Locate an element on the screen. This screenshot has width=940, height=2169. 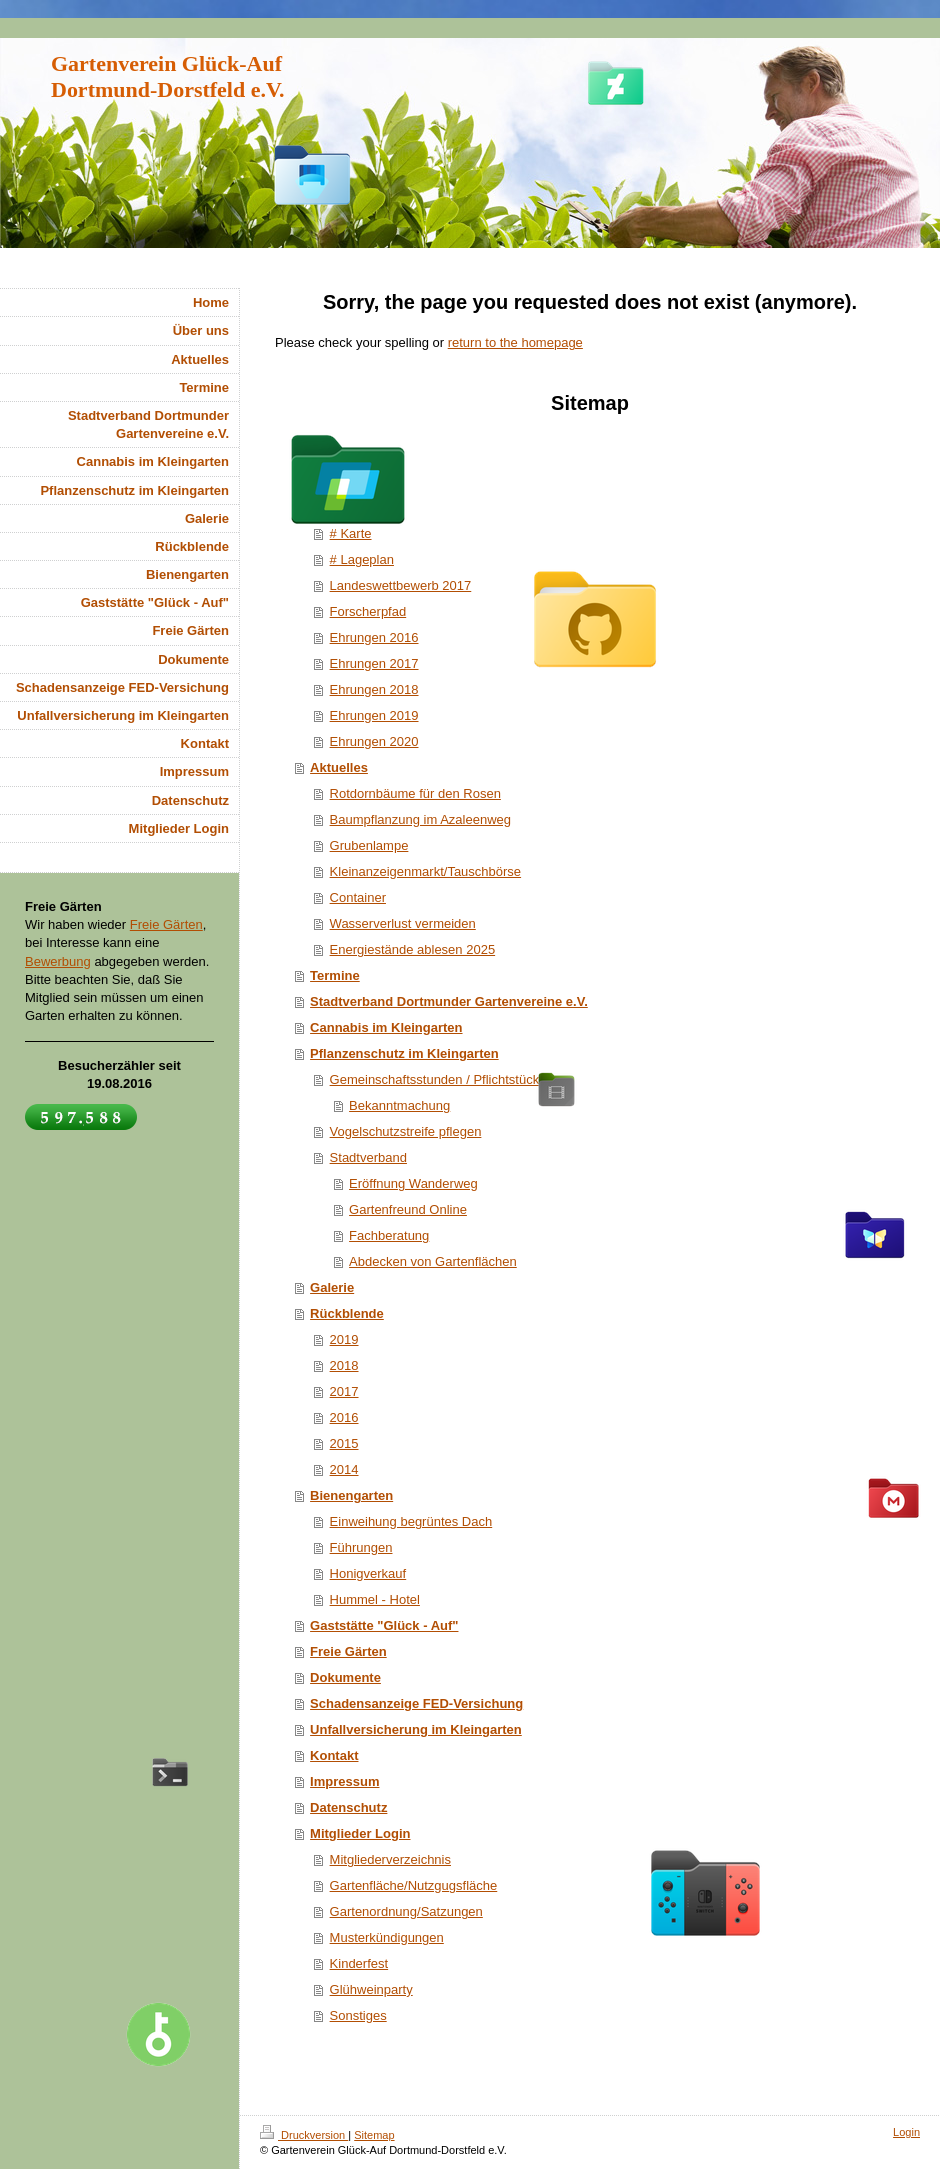
open folder containing github projects is located at coordinates (594, 622).